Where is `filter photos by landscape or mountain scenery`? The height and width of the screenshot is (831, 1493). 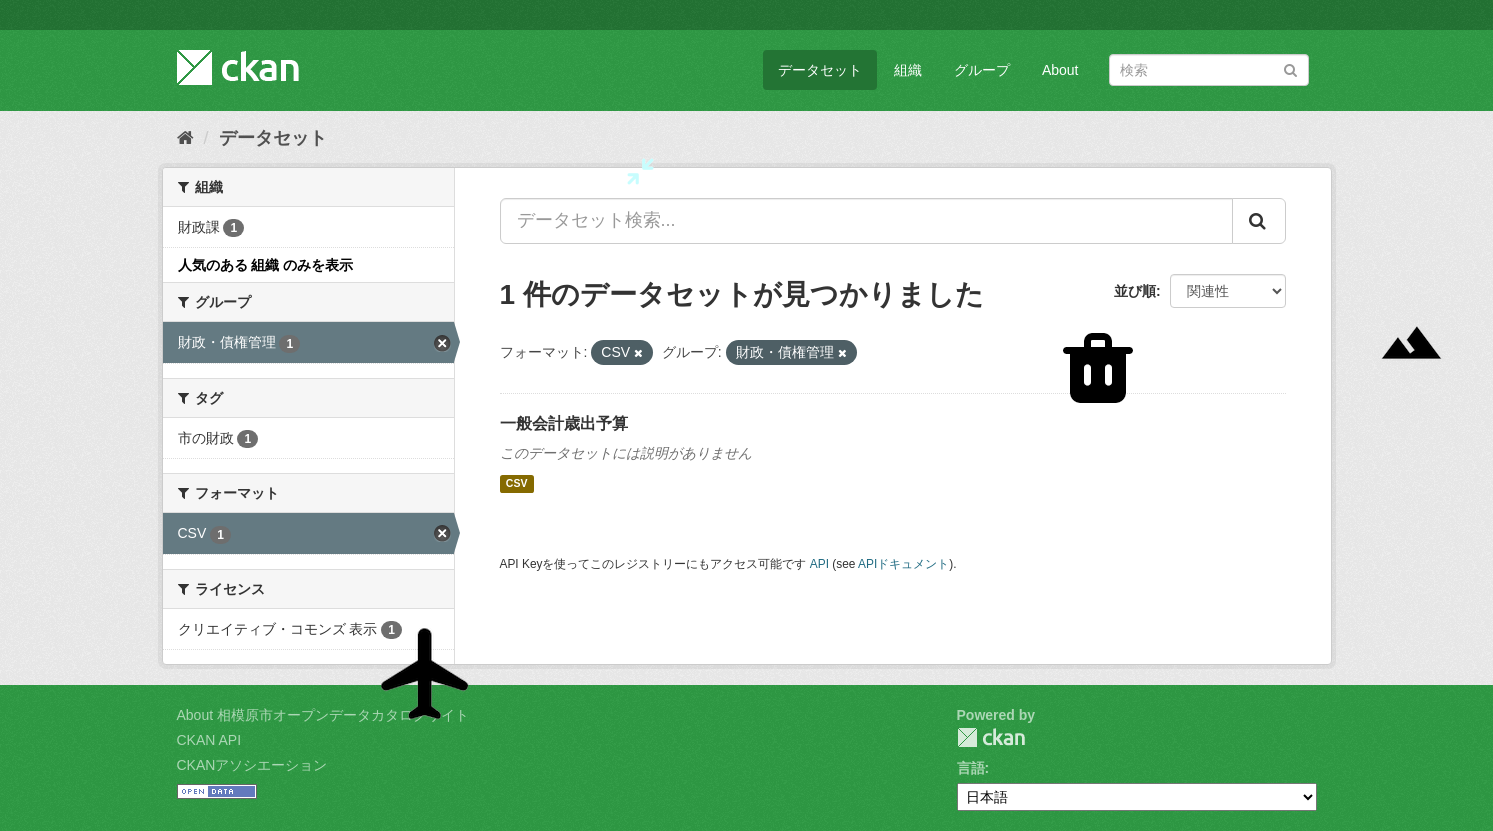 filter photos by landscape or mountain scenery is located at coordinates (1411, 342).